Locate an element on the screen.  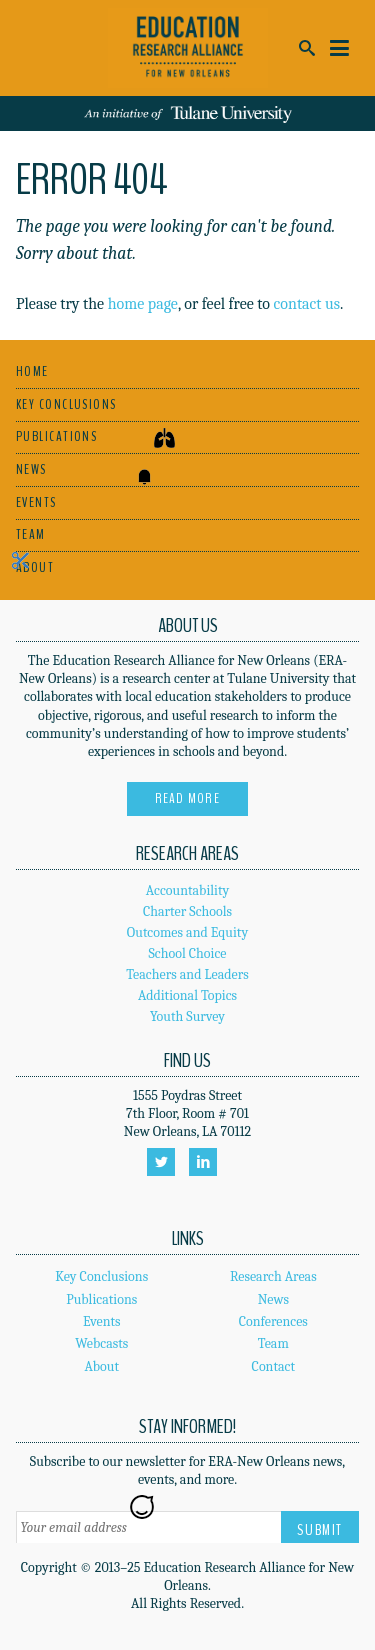
cut selected content is located at coordinates (20, 560).